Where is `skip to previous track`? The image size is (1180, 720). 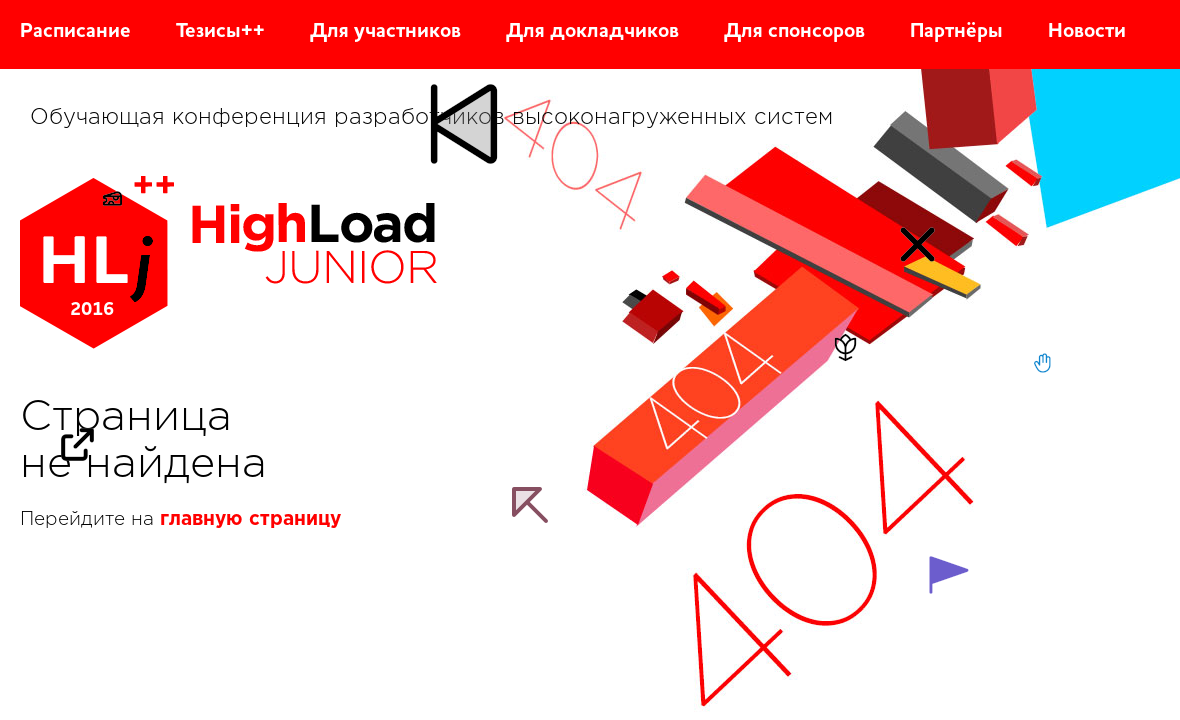 skip to previous track is located at coordinates (464, 124).